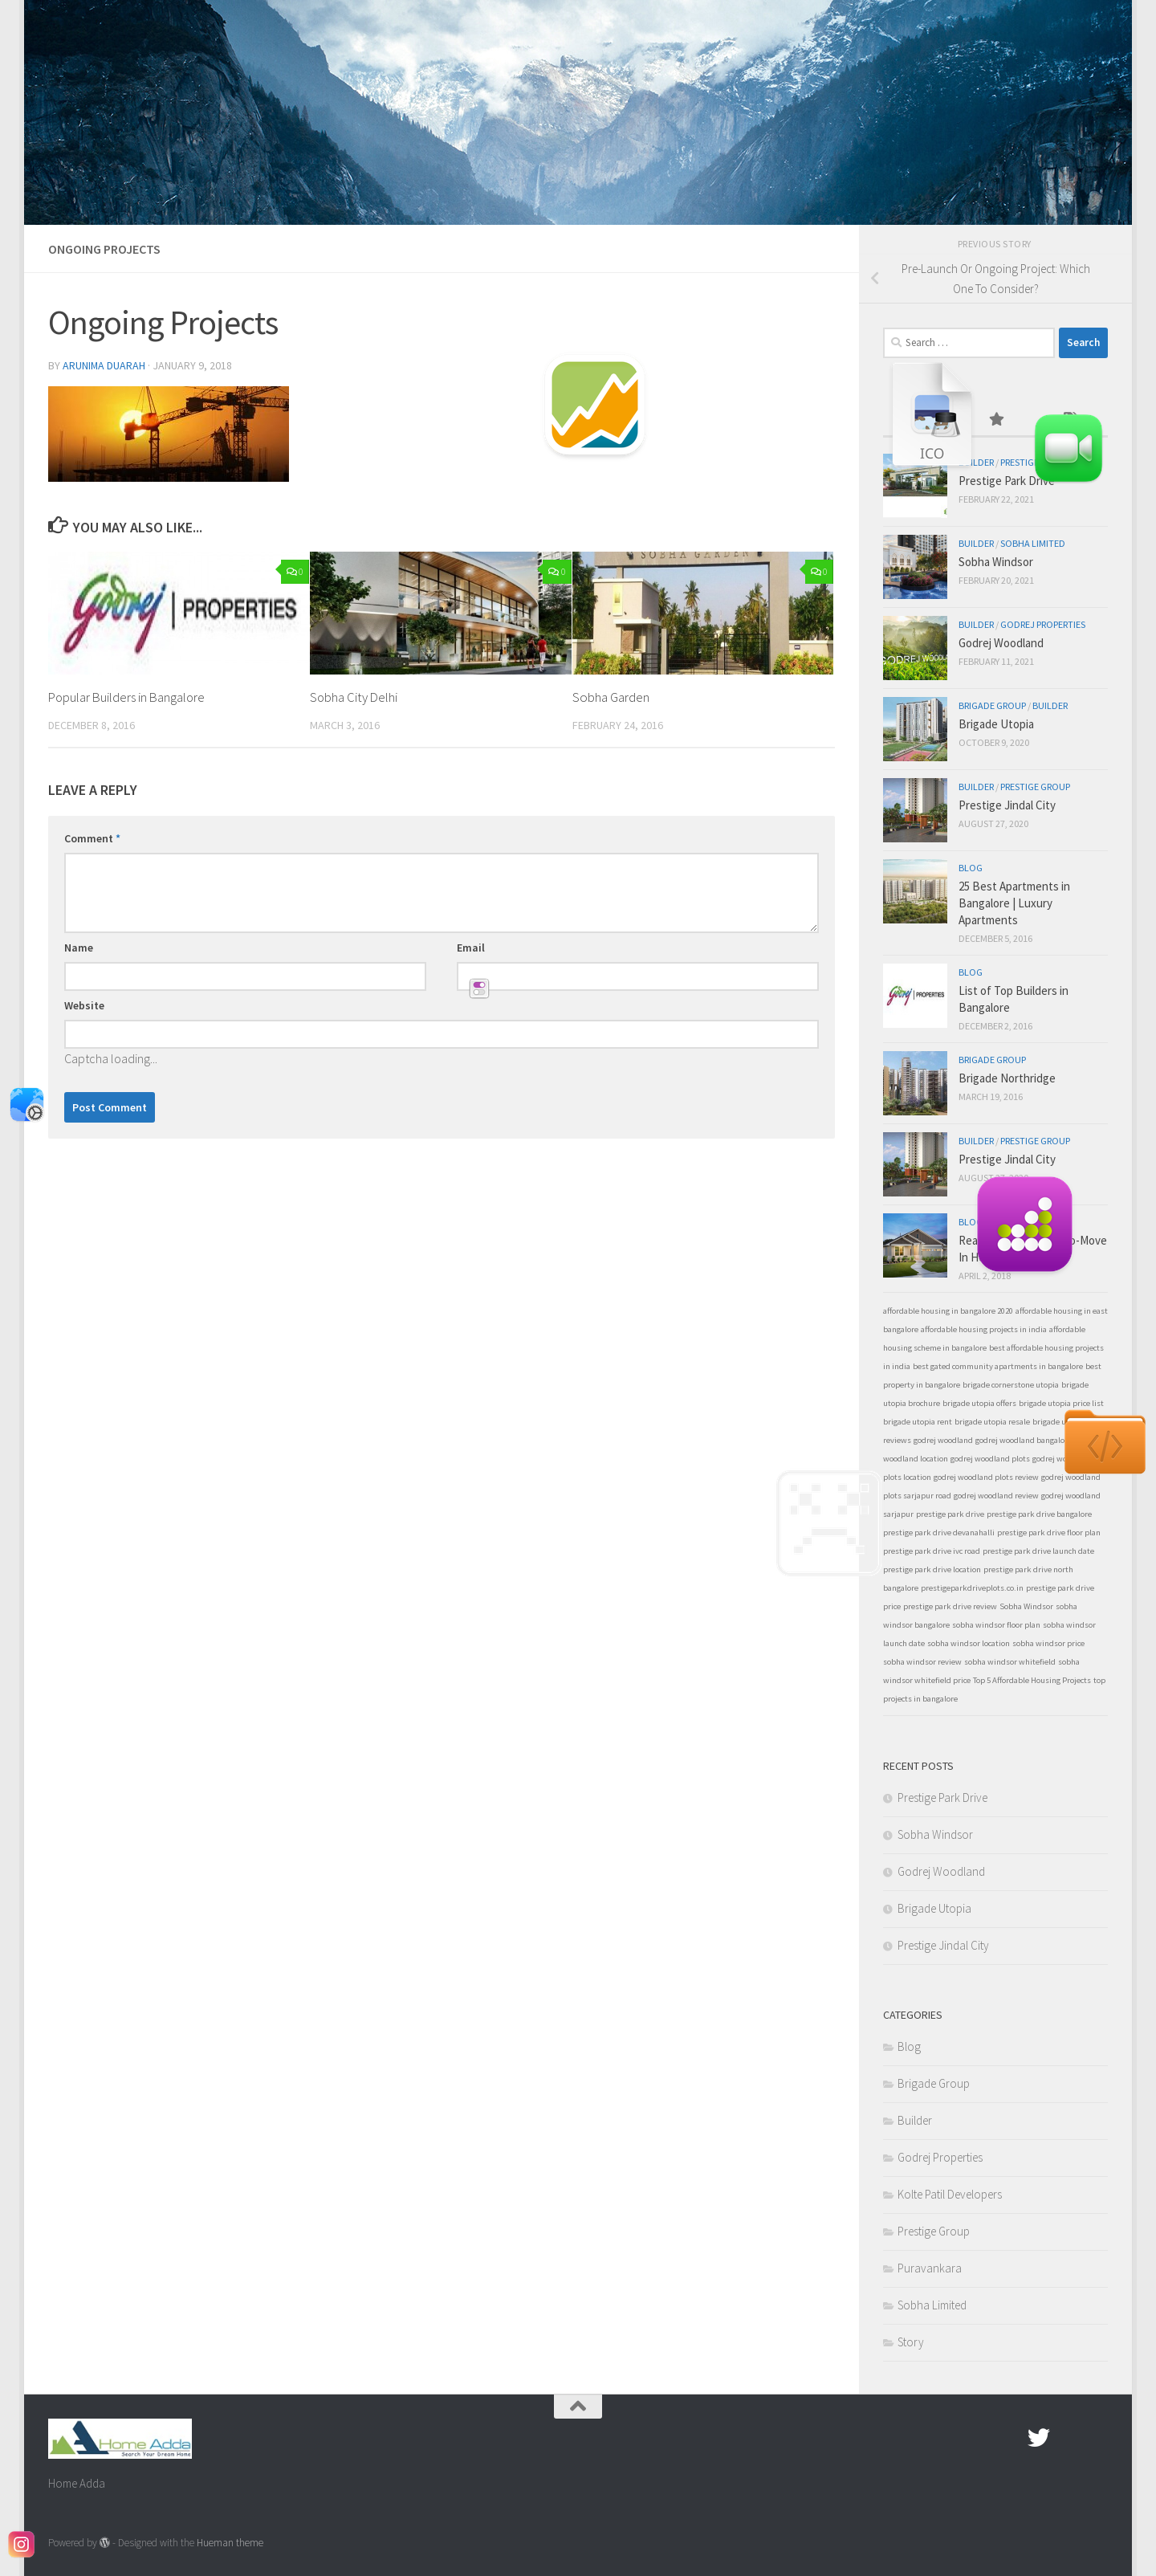 The image size is (1156, 2576). Describe the element at coordinates (1024, 1224) in the screenshot. I see `launch the four in a row game app` at that location.